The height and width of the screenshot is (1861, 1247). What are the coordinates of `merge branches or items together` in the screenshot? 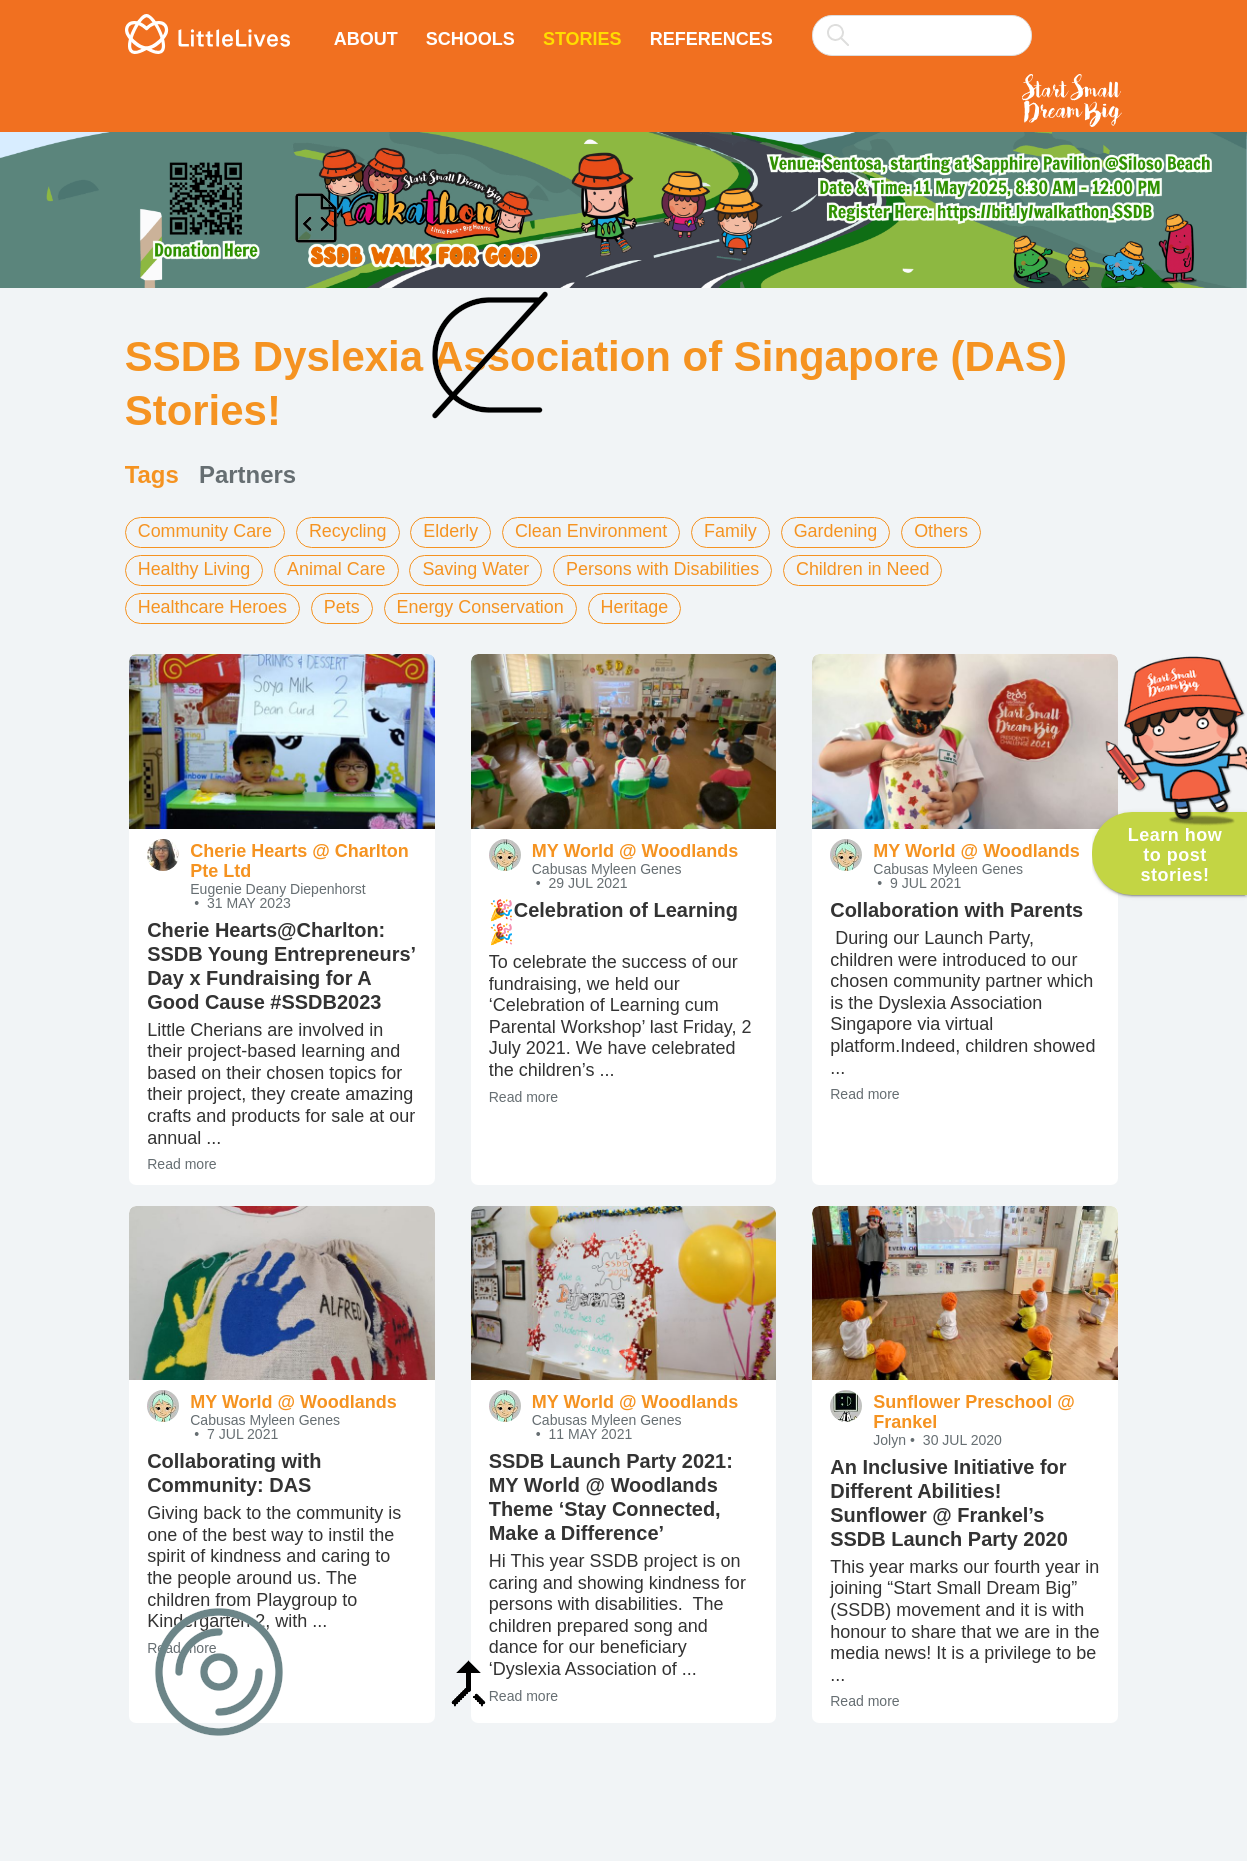 It's located at (468, 1683).